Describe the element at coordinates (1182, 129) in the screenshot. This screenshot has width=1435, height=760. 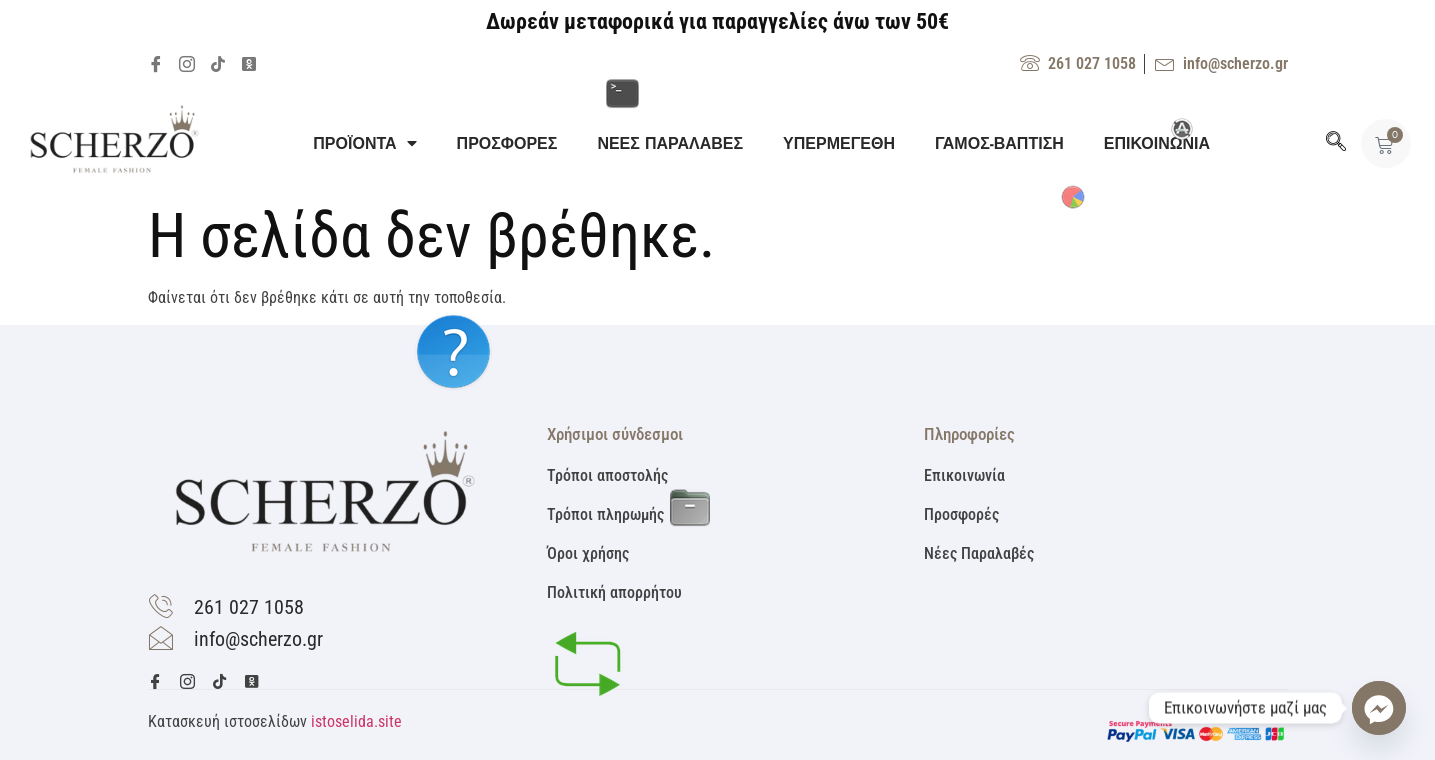
I see `open the software update manager` at that location.